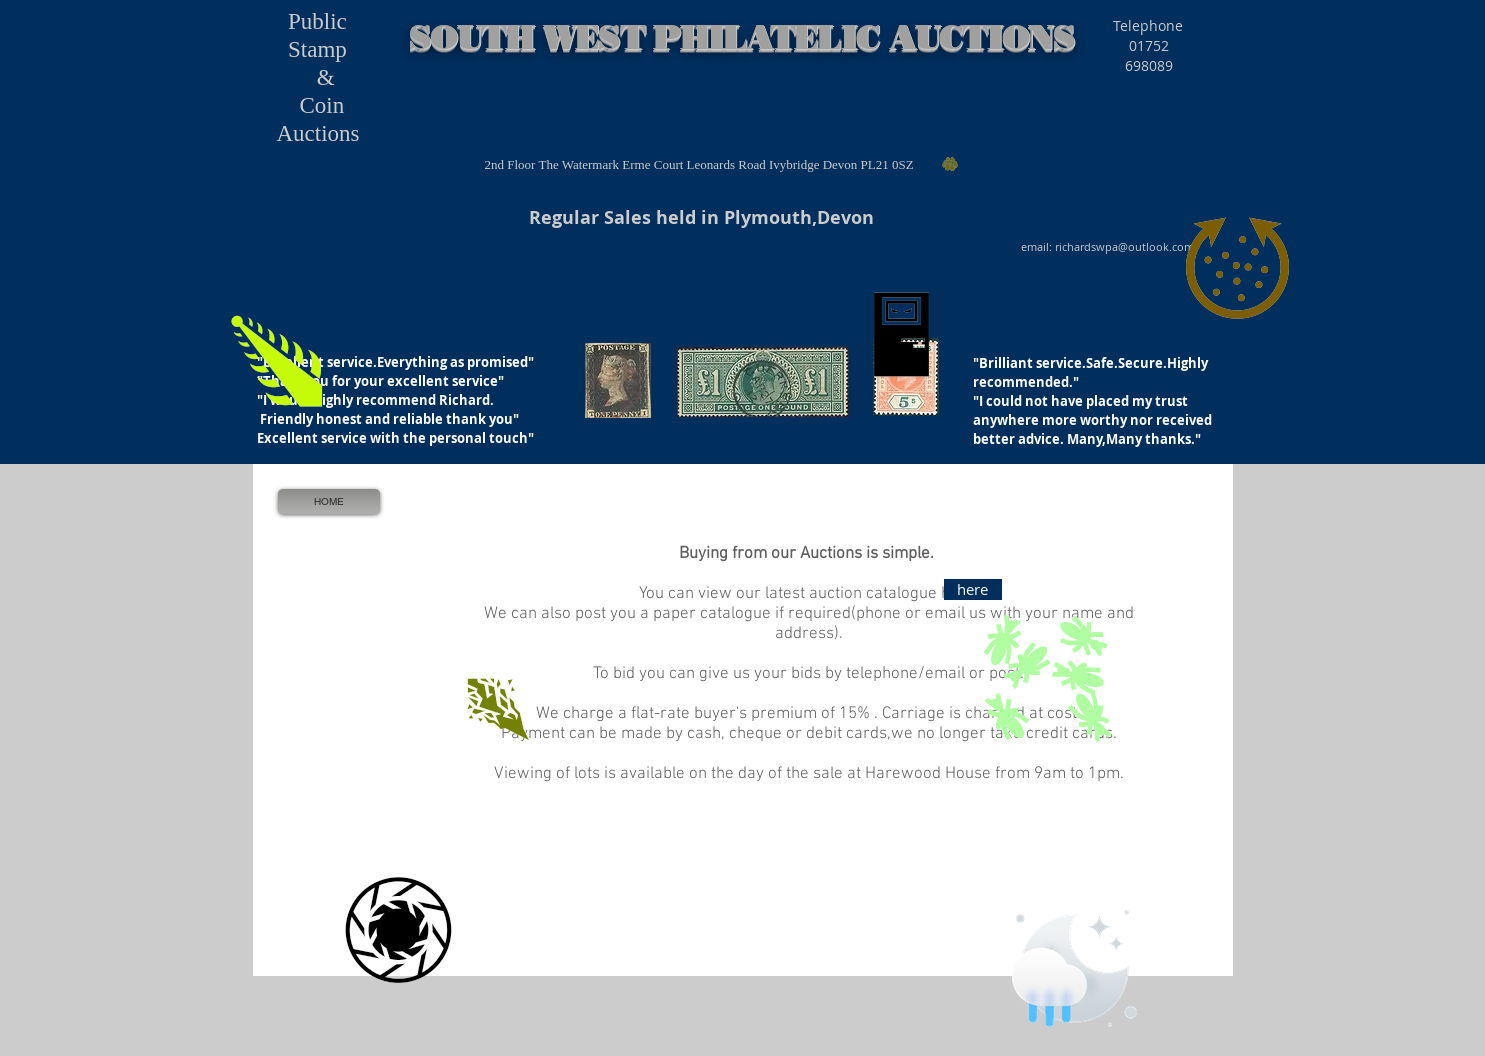  Describe the element at coordinates (1074, 968) in the screenshot. I see `indicates nighttime rain or showers in weather forecast` at that location.